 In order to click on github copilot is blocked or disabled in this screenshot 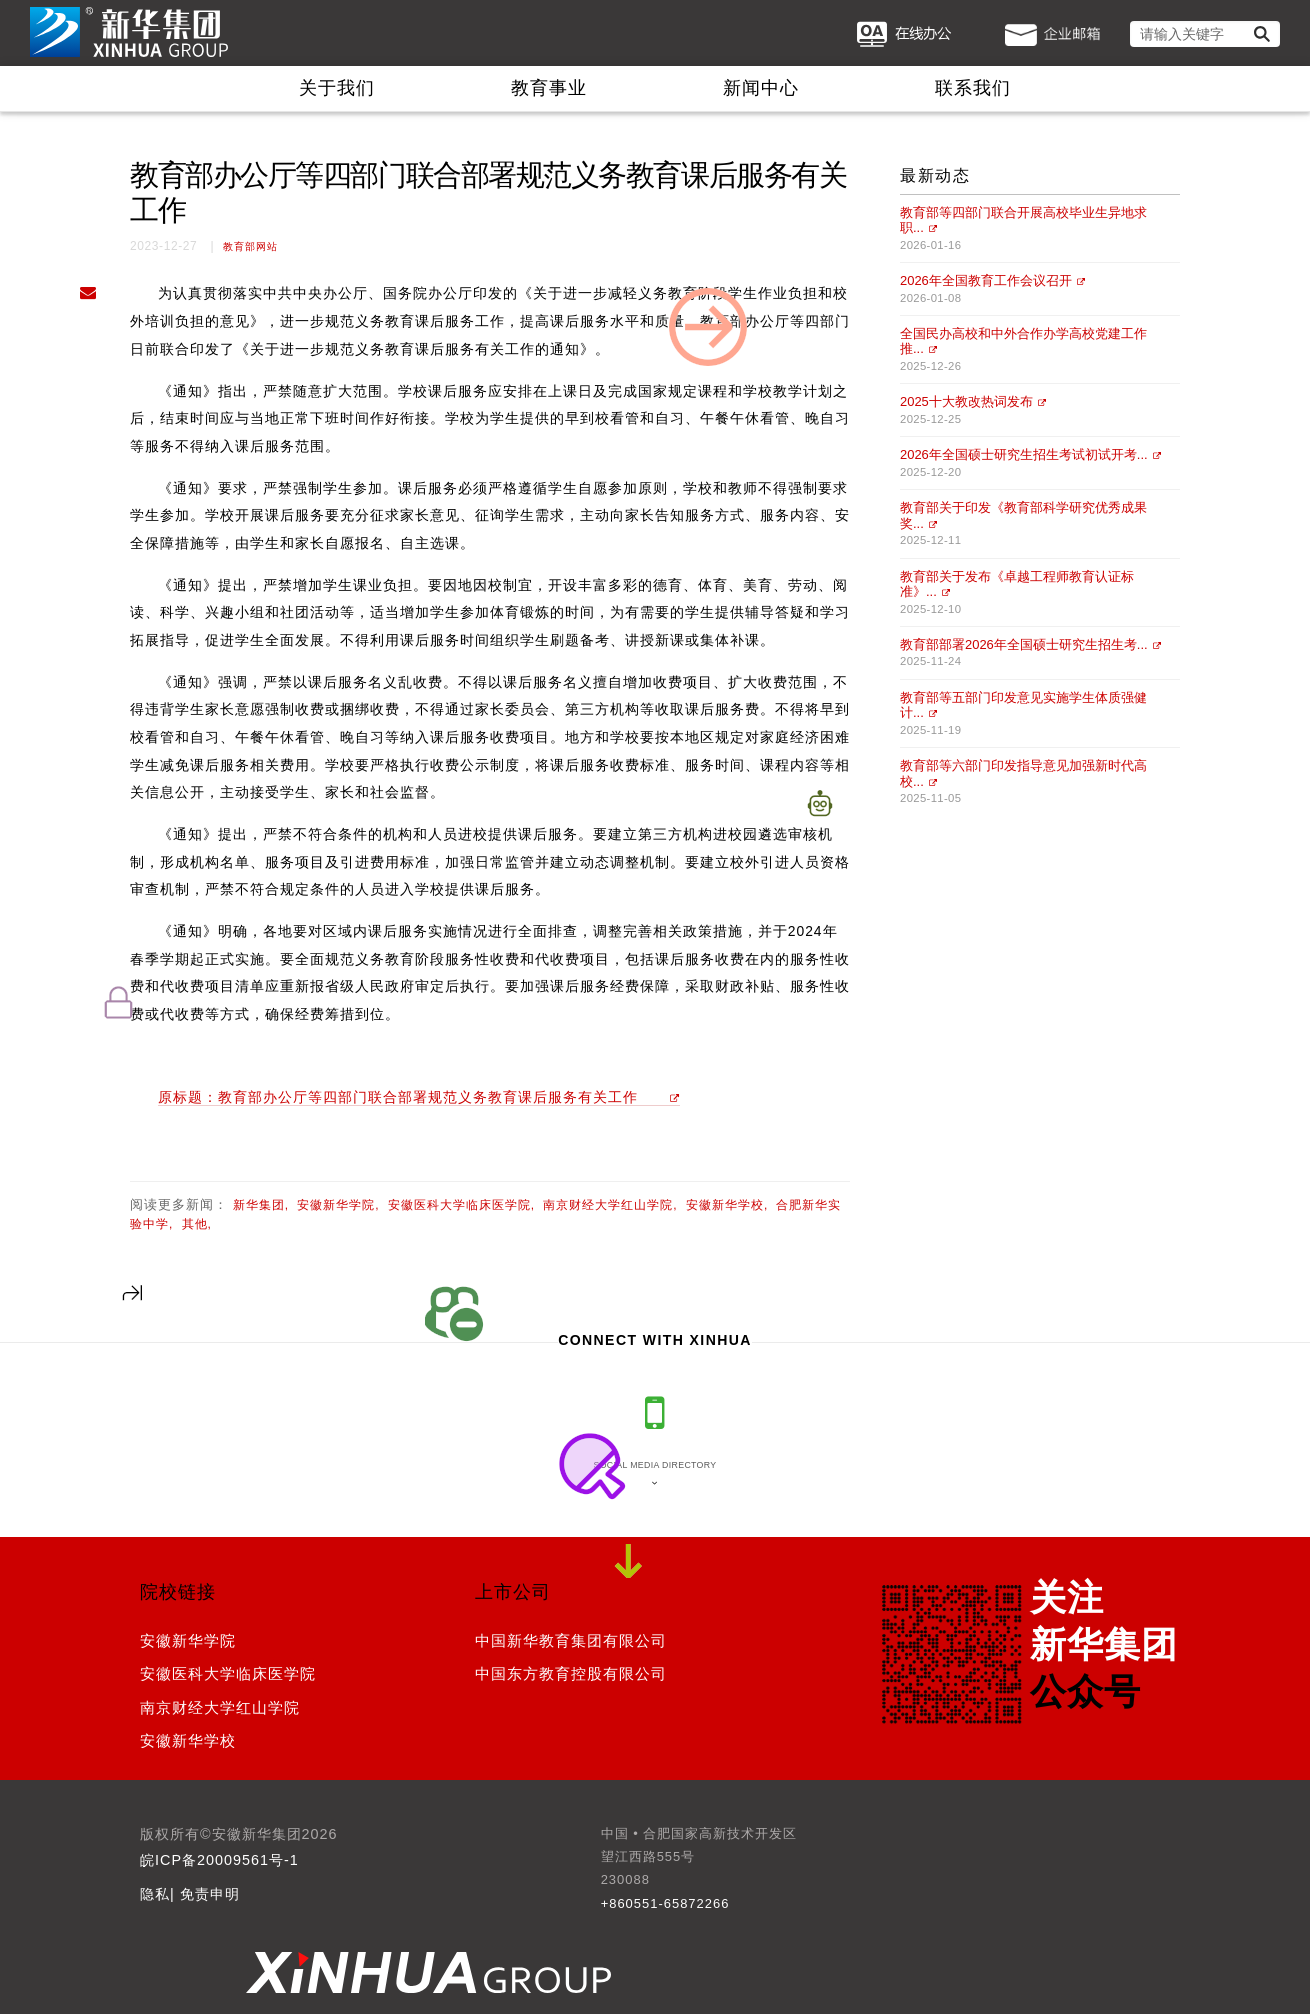, I will do `click(454, 1312)`.